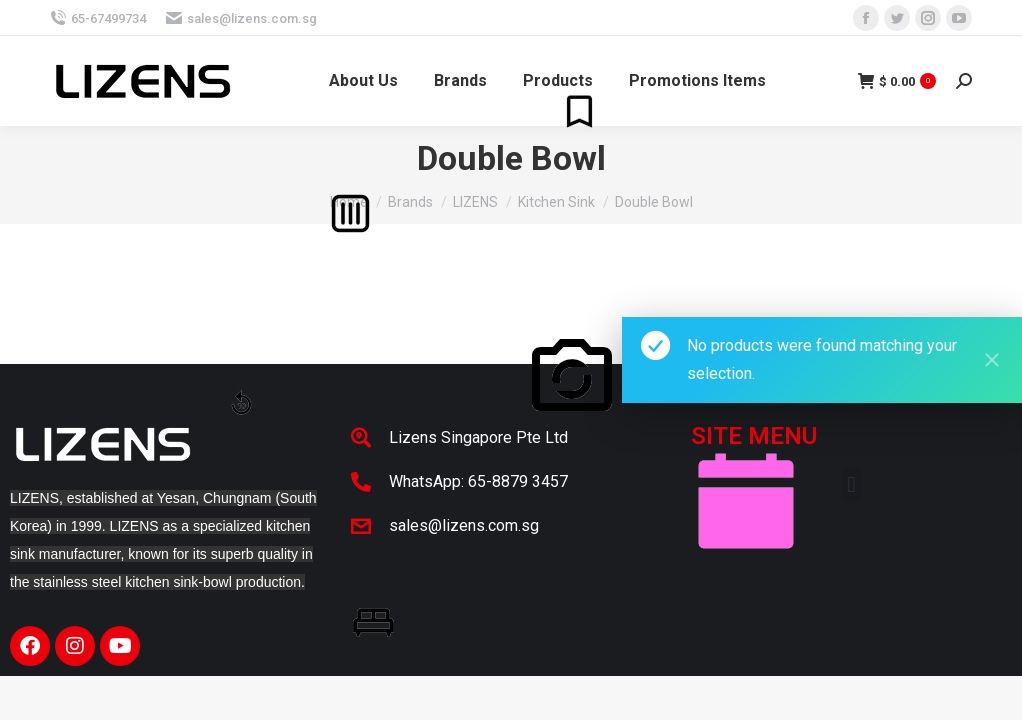 The image size is (1022, 720). What do you see at coordinates (579, 111) in the screenshot?
I see `bookmark this item` at bounding box center [579, 111].